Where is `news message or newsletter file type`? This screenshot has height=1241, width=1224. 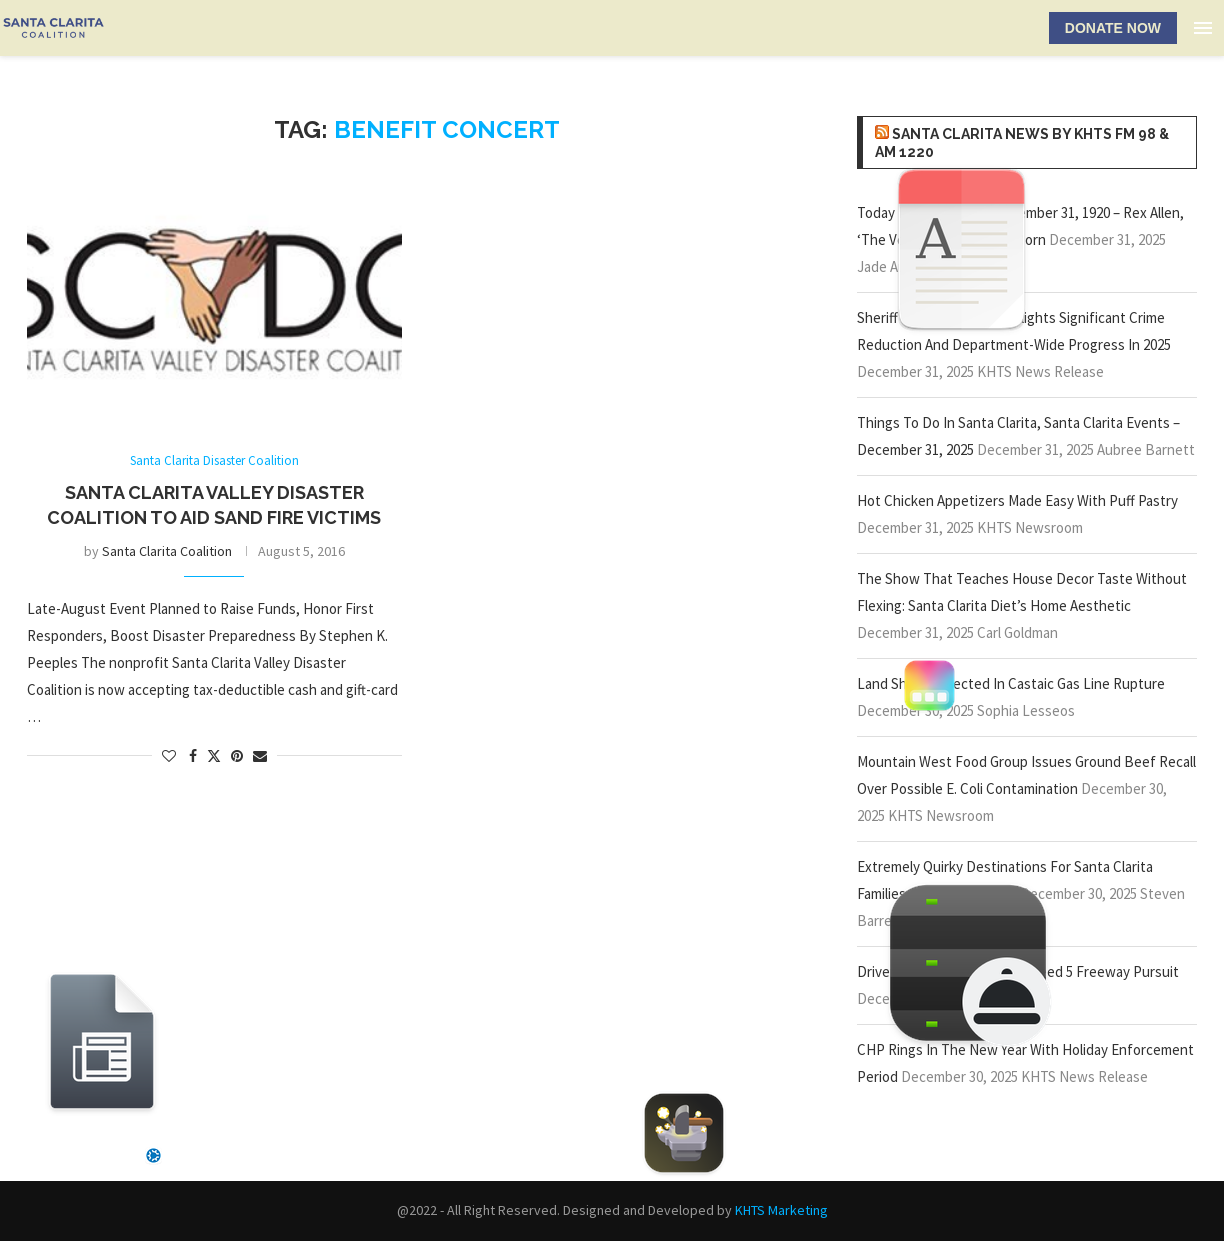
news message or newsletter file type is located at coordinates (102, 1044).